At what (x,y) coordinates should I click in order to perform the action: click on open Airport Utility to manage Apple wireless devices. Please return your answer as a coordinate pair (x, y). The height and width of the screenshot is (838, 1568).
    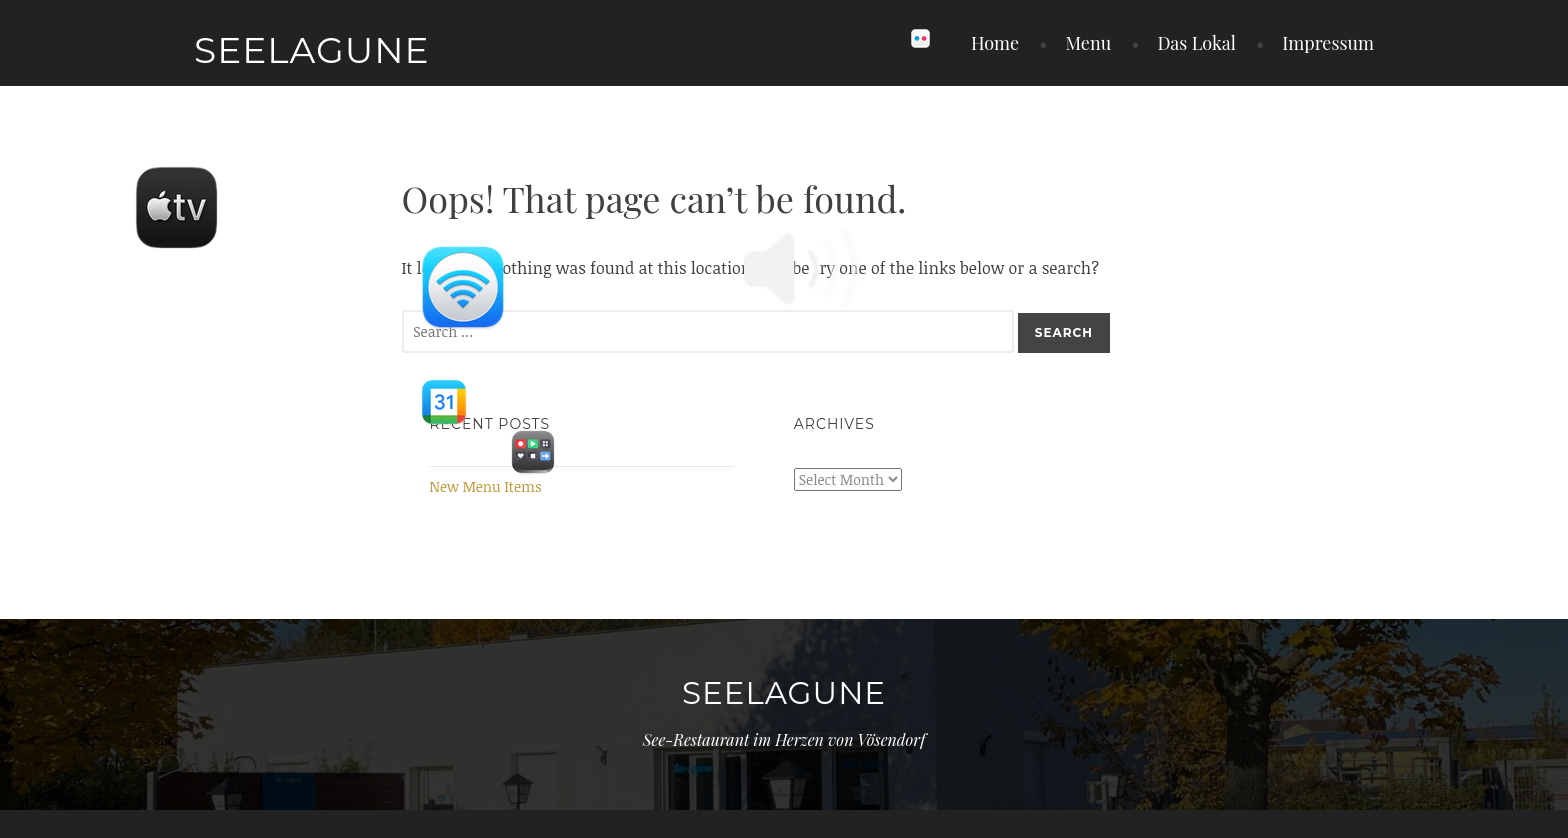
    Looking at the image, I should click on (463, 287).